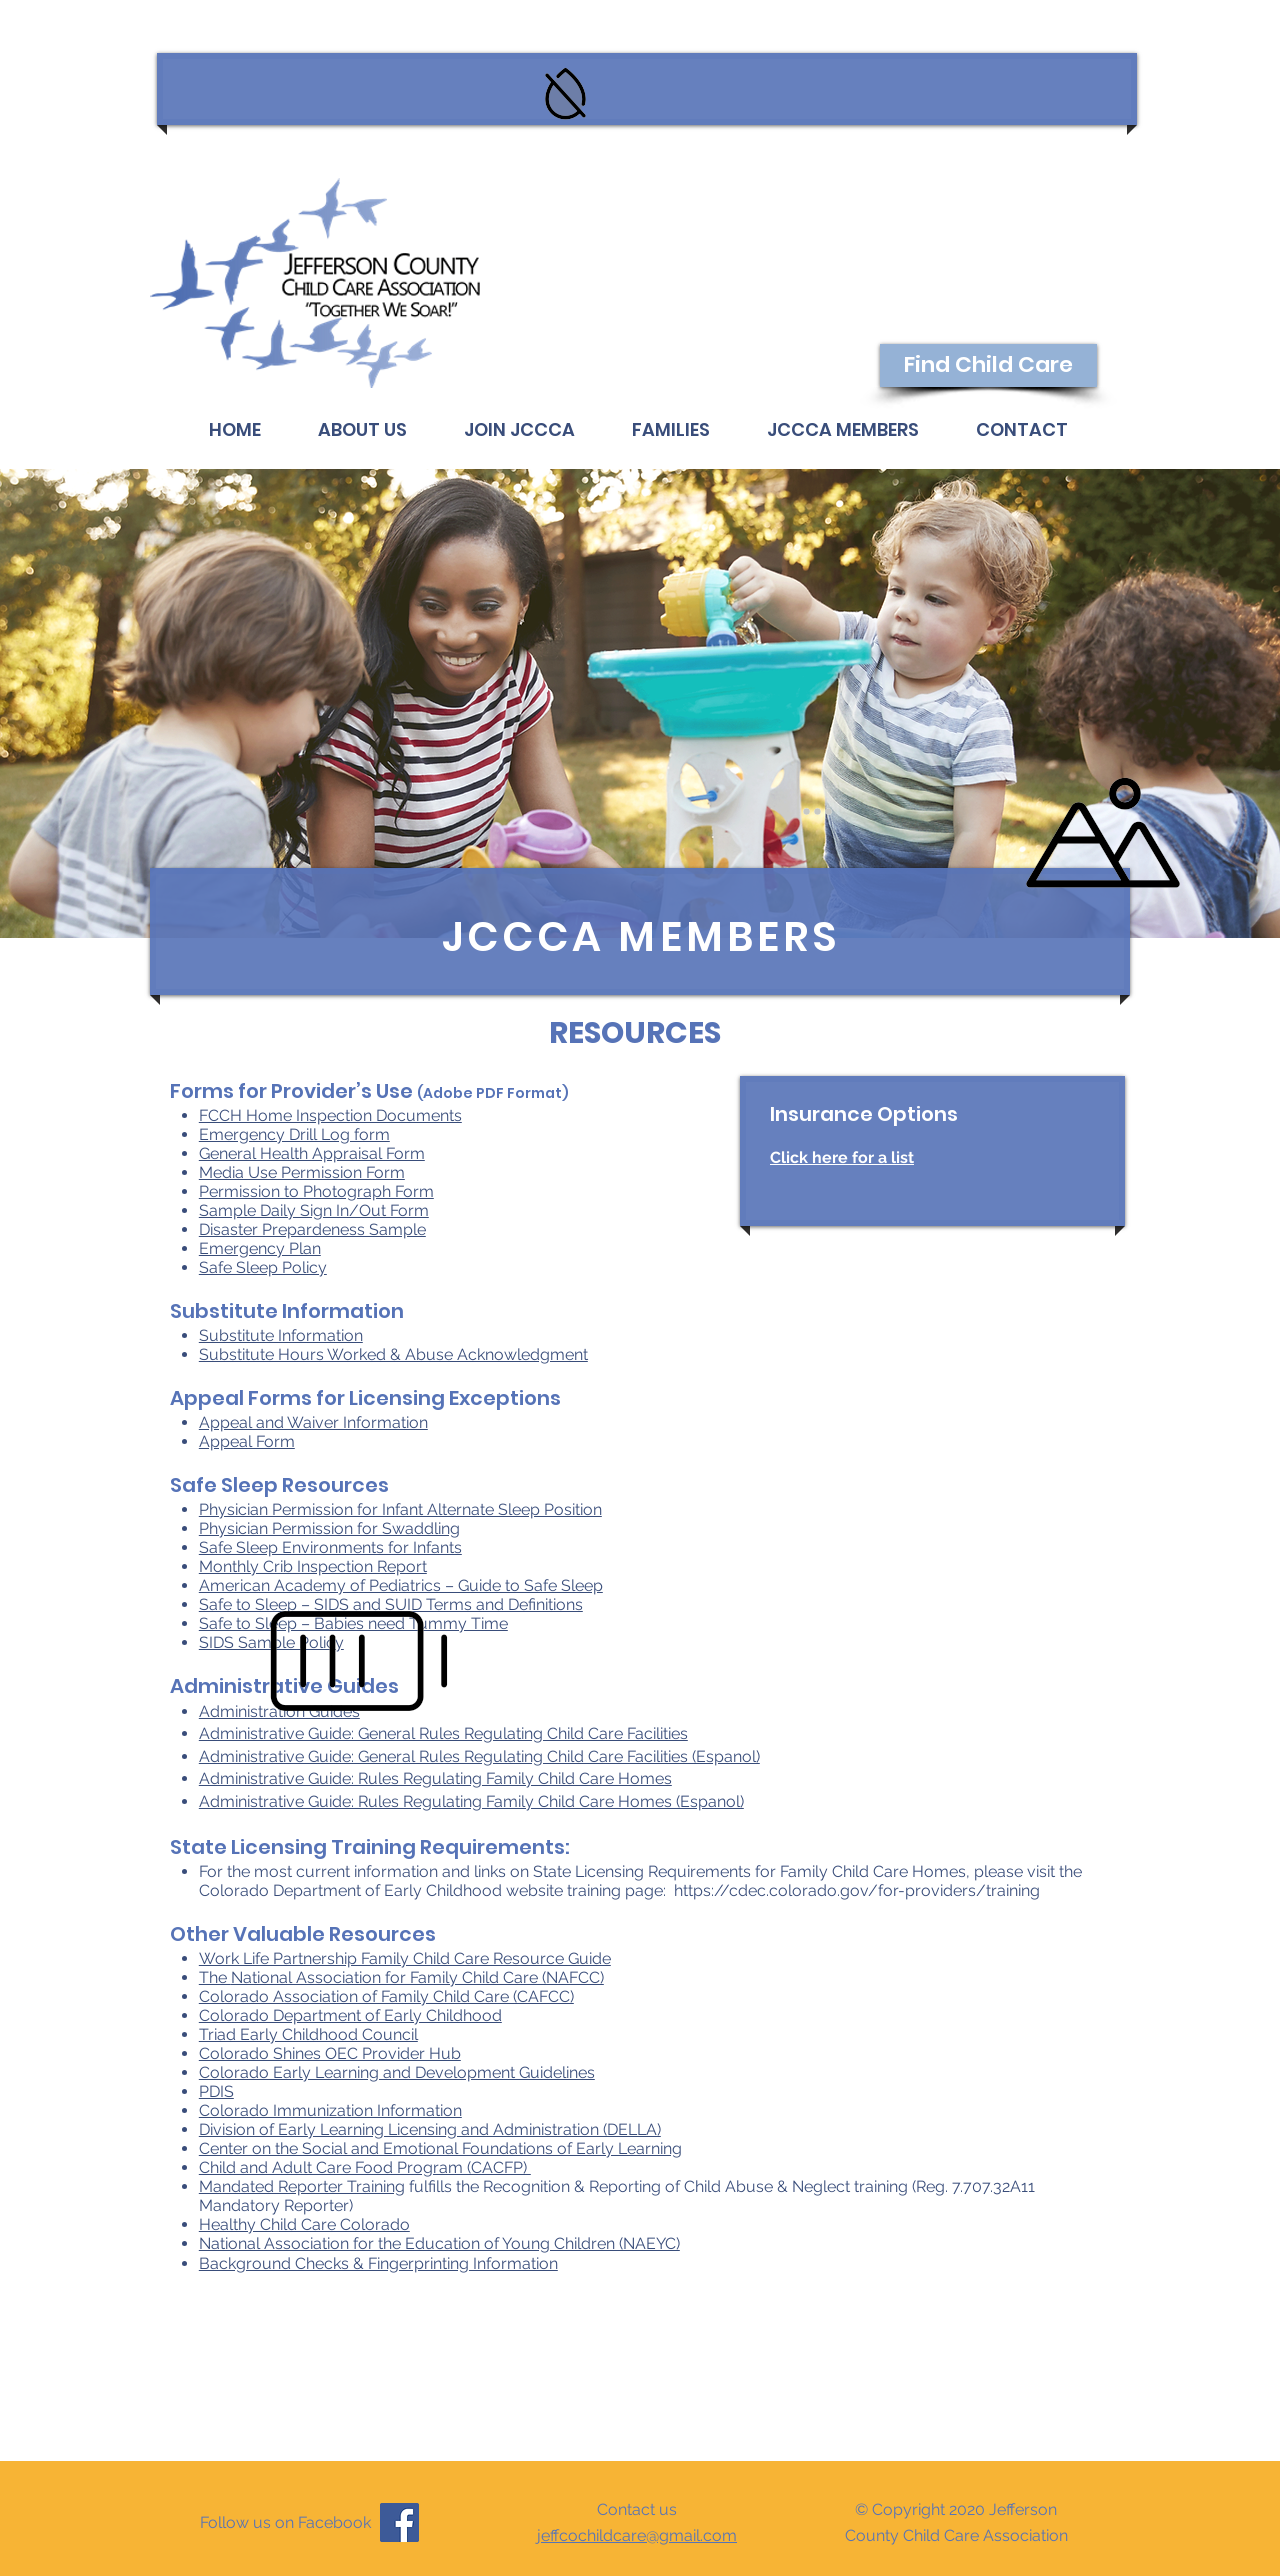  What do you see at coordinates (356, 1661) in the screenshot?
I see `indicates battery is well charged` at bounding box center [356, 1661].